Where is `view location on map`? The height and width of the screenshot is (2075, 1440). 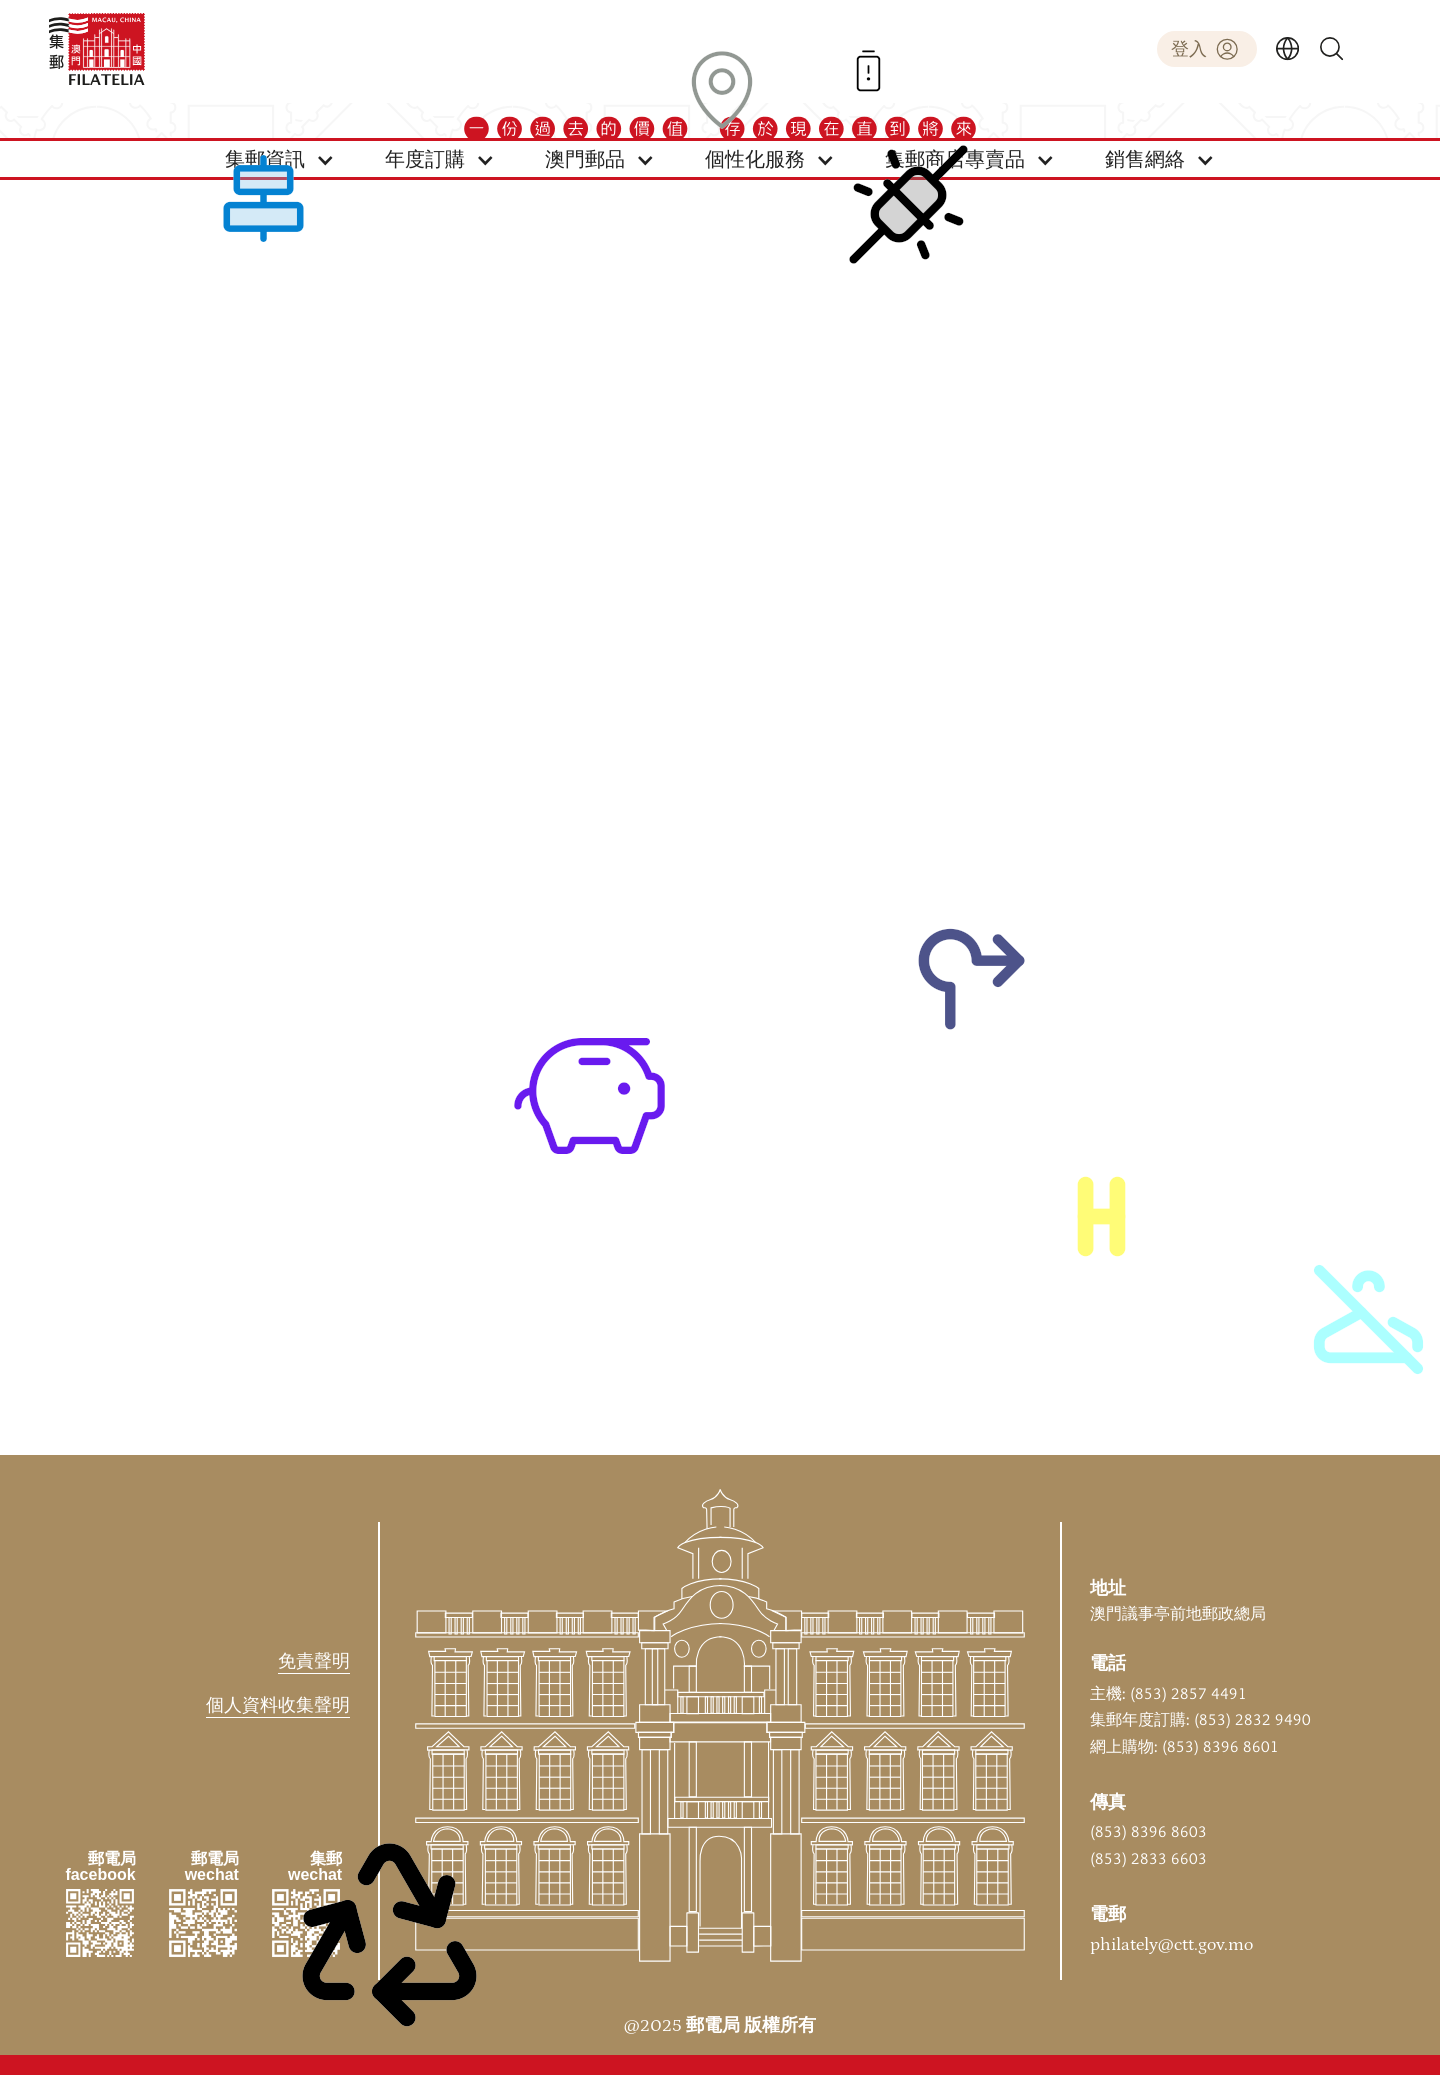 view location on map is located at coordinates (722, 90).